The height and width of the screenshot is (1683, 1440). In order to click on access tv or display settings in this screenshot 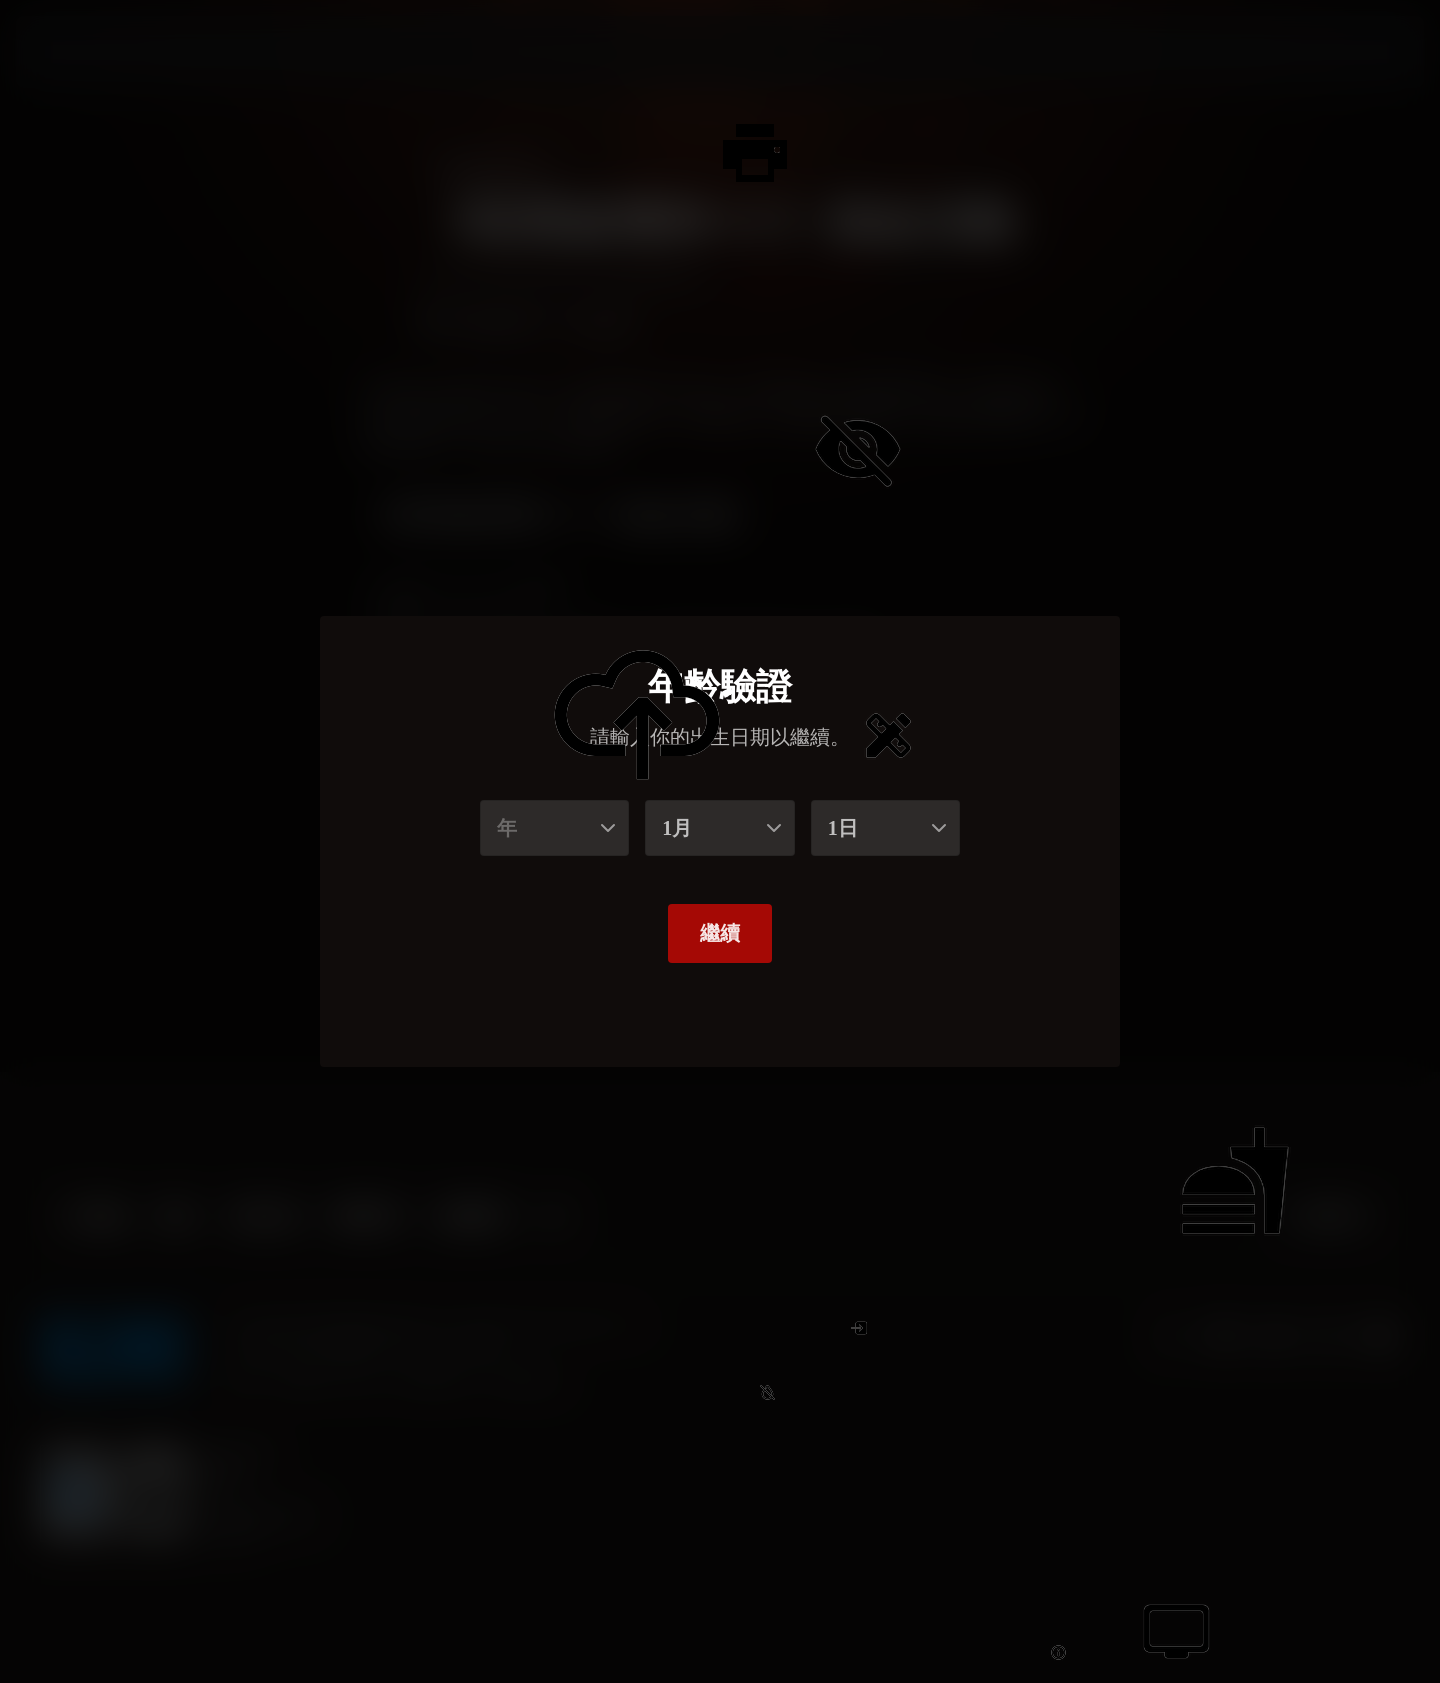, I will do `click(1176, 1631)`.